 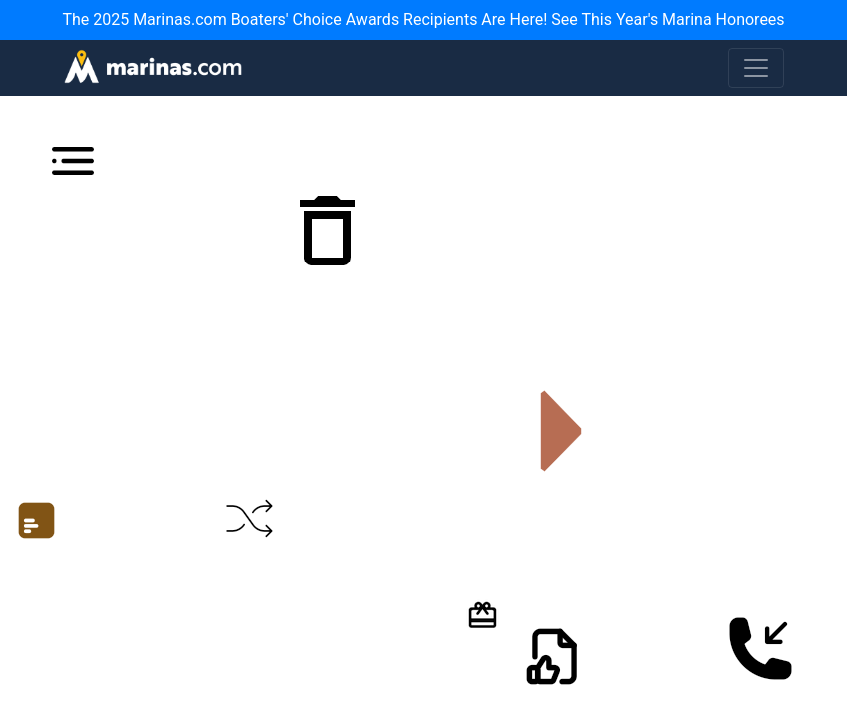 I want to click on delete selected item, so click(x=327, y=230).